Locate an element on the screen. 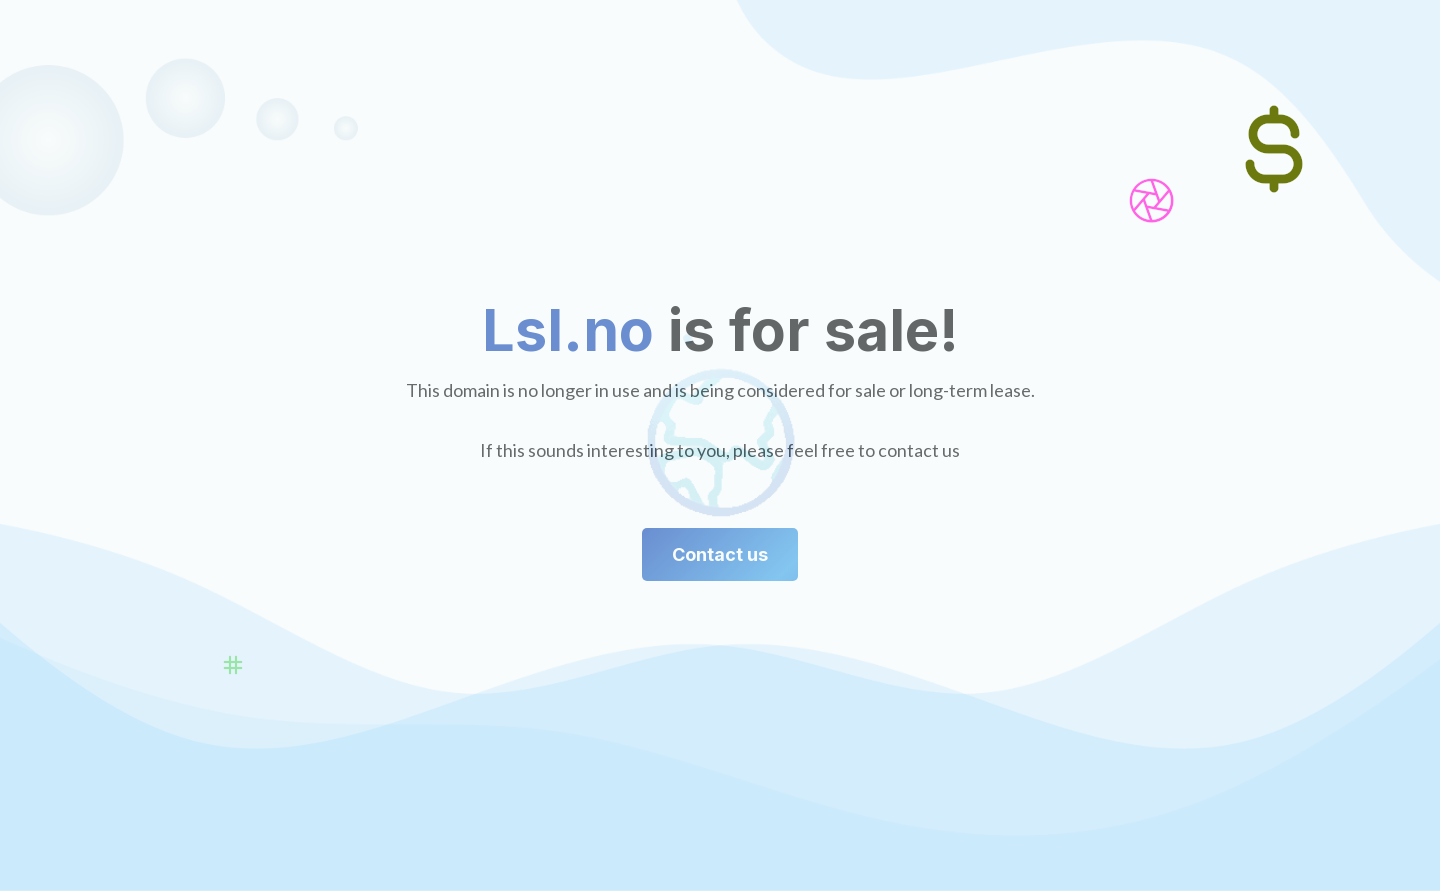  view hashtags or tagged content is located at coordinates (233, 665).